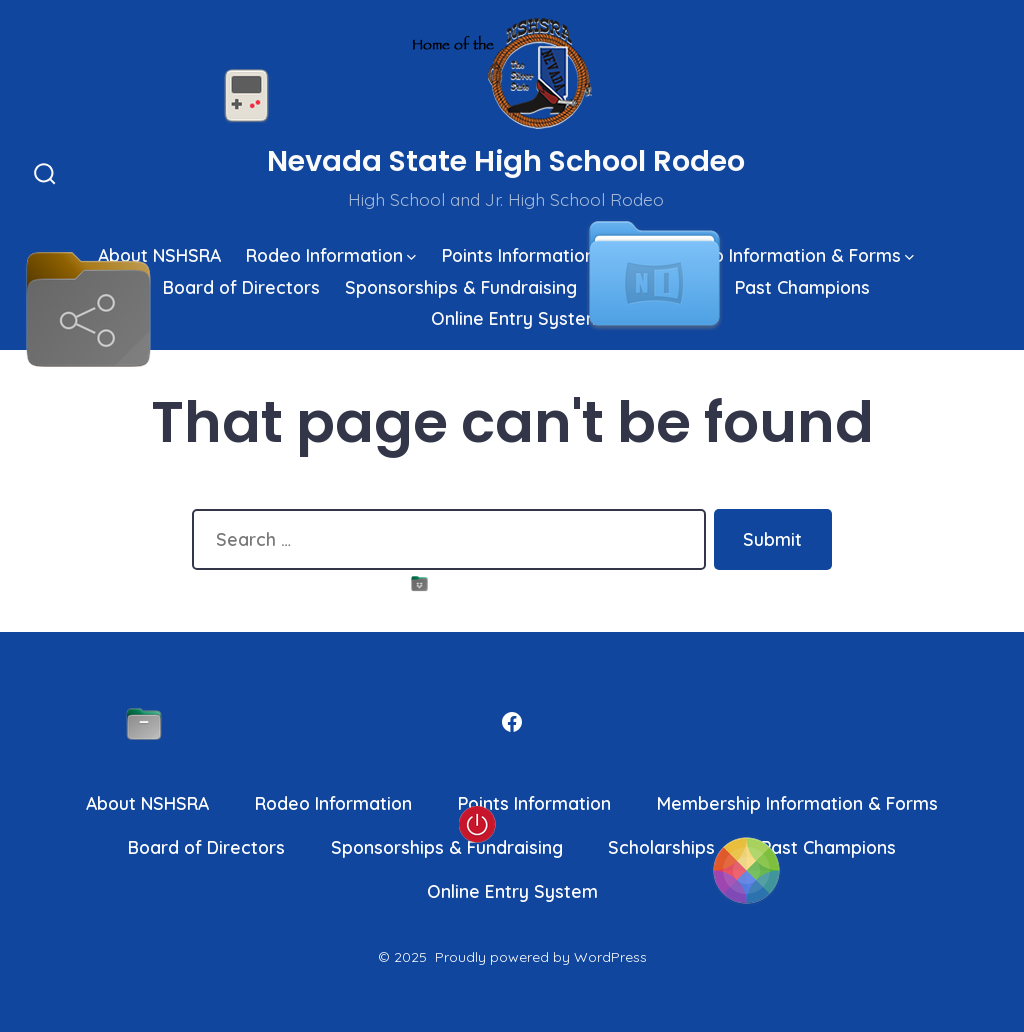 This screenshot has height=1032, width=1024. I want to click on open the games app or game store, so click(246, 95).